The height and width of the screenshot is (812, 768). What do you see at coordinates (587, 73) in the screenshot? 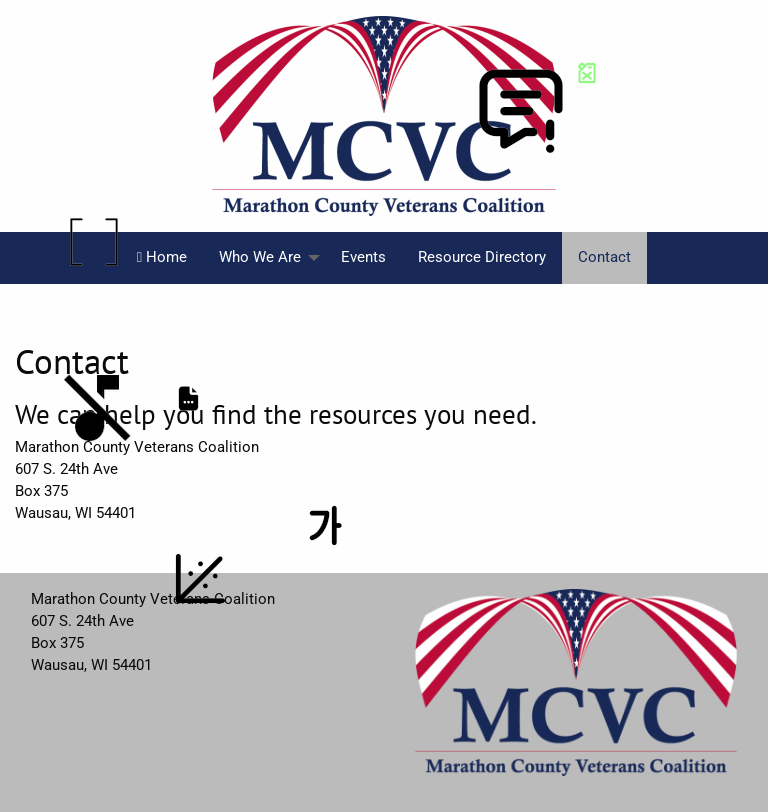
I see `indicates fuel or gas-related settings` at bounding box center [587, 73].